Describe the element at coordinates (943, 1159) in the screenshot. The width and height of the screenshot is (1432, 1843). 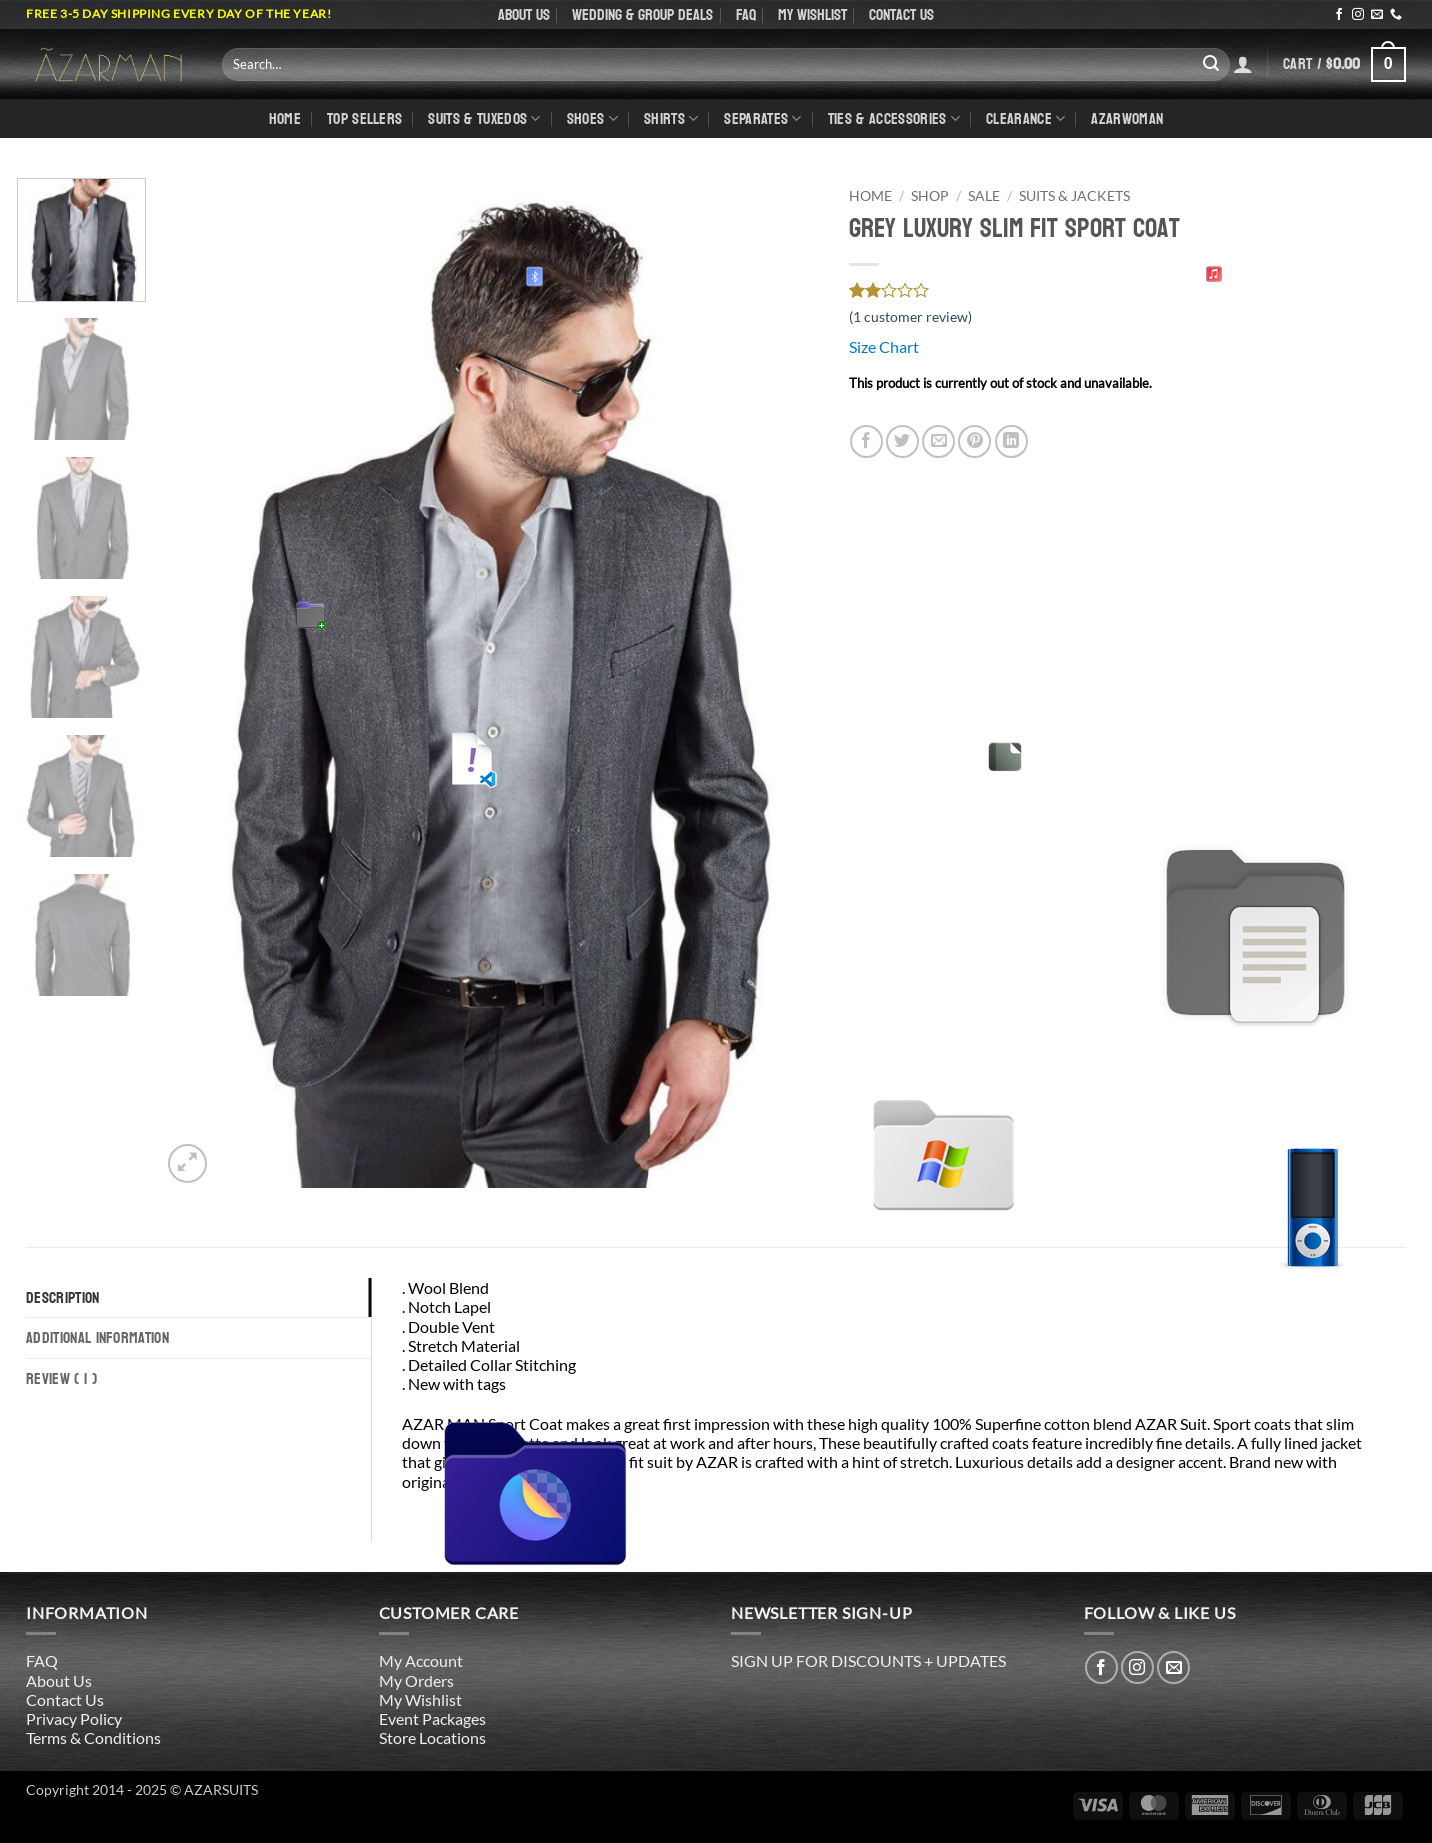
I see `open folder containing windows xp files or programs` at that location.